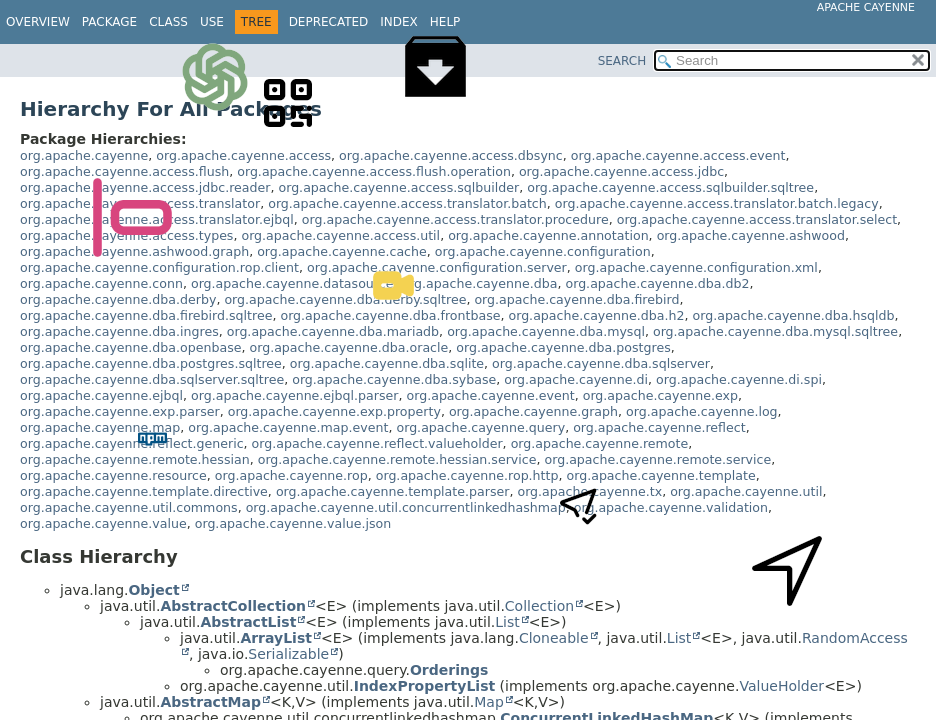  I want to click on location successfully shared, so click(578, 506).